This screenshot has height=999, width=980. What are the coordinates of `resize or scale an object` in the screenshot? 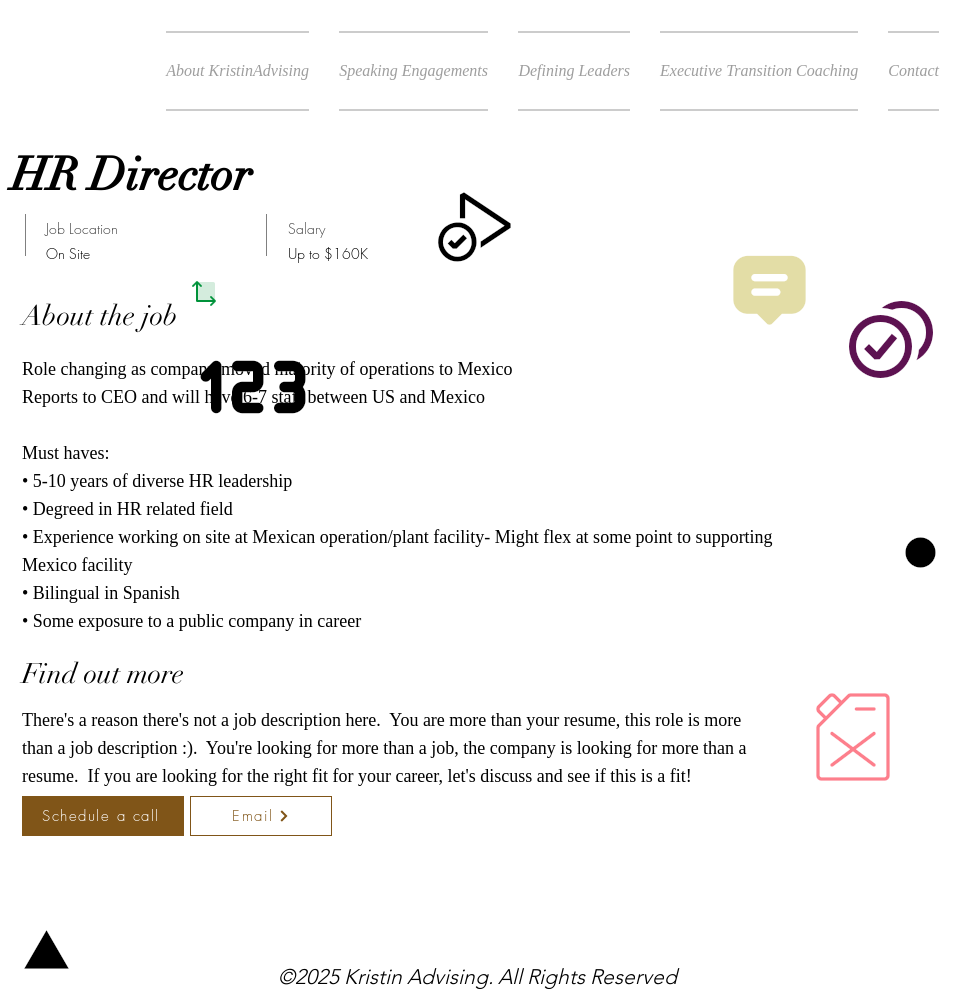 It's located at (203, 293).